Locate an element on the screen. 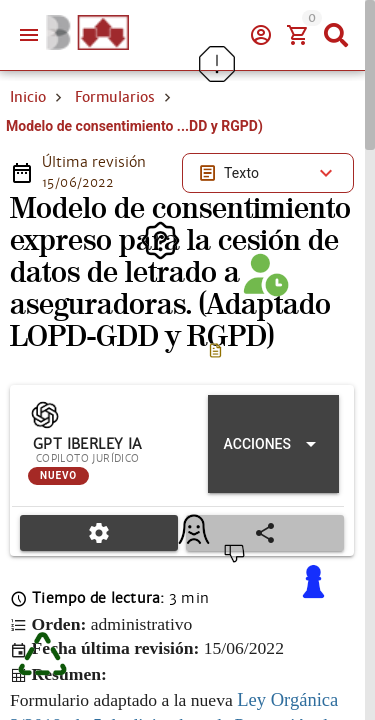  indicates a recycling or refresh cycle is located at coordinates (42, 654).